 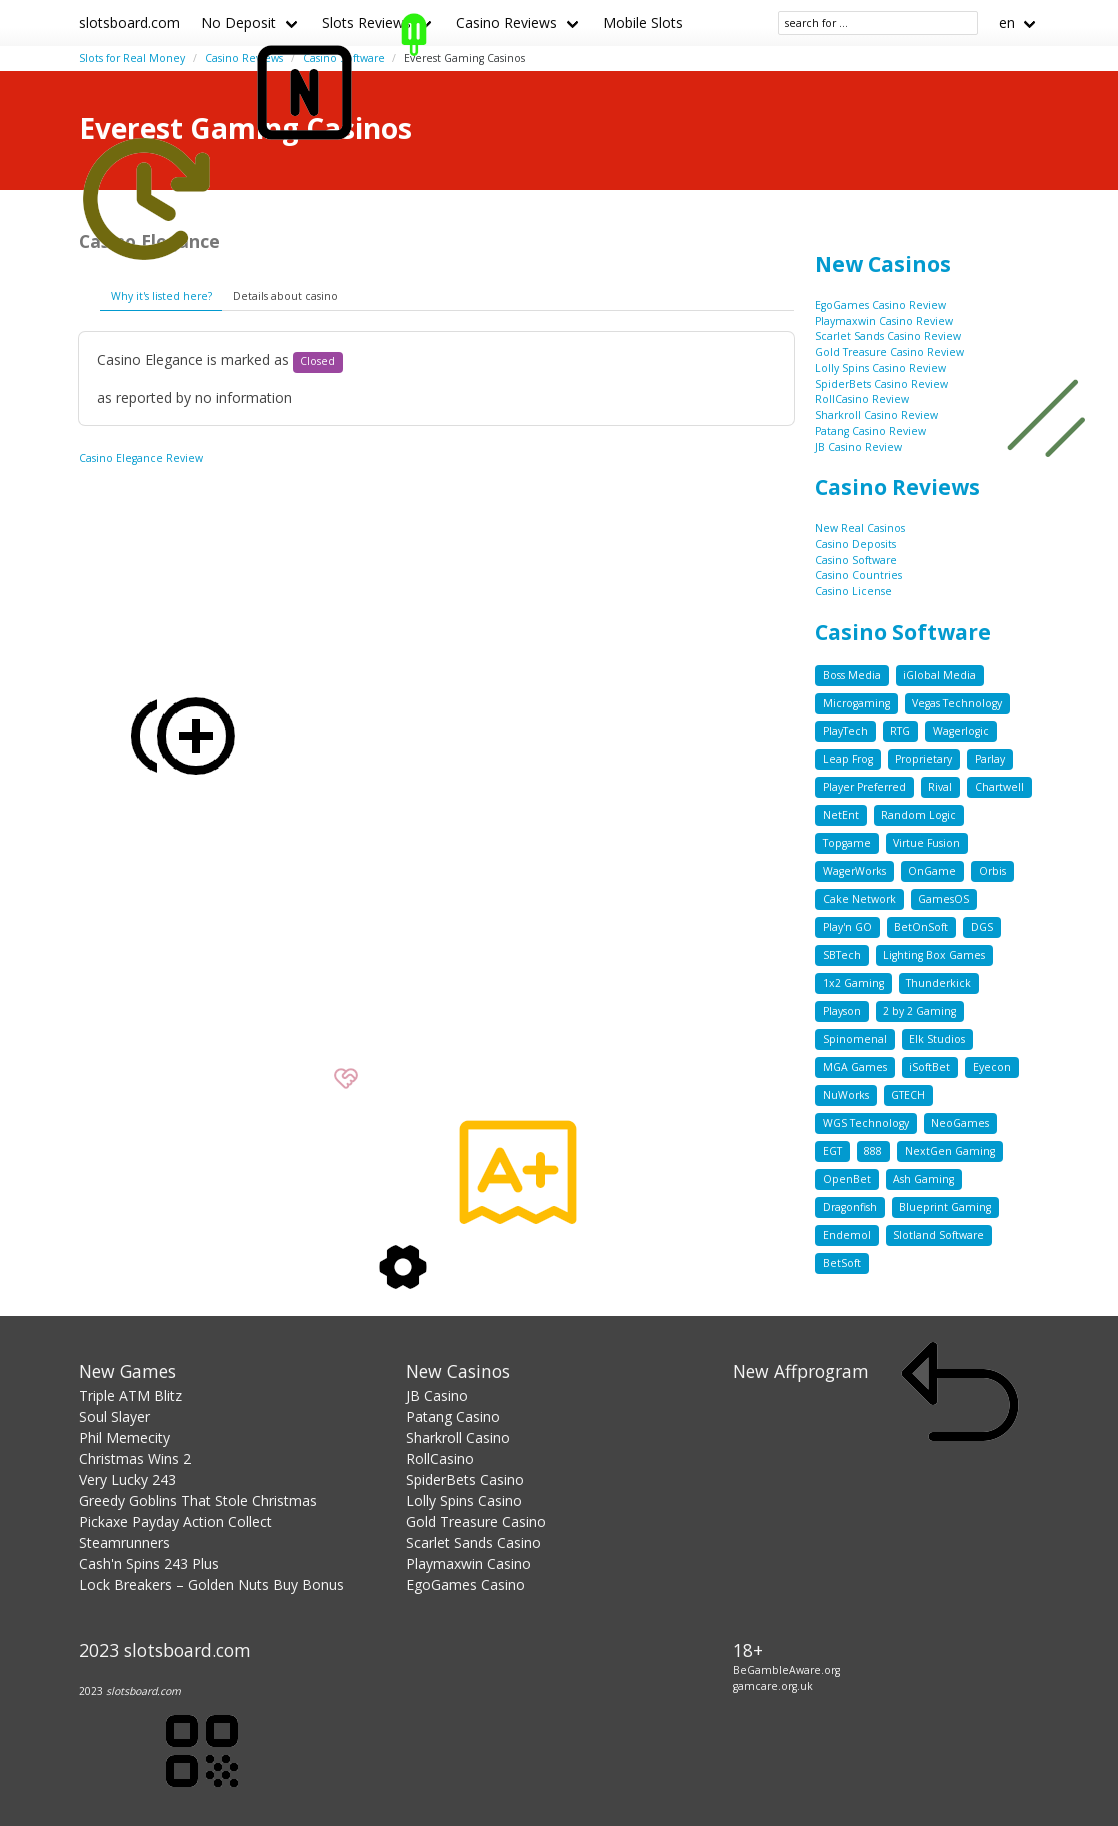 What do you see at coordinates (403, 1267) in the screenshot?
I see `access settings or preferences` at bounding box center [403, 1267].